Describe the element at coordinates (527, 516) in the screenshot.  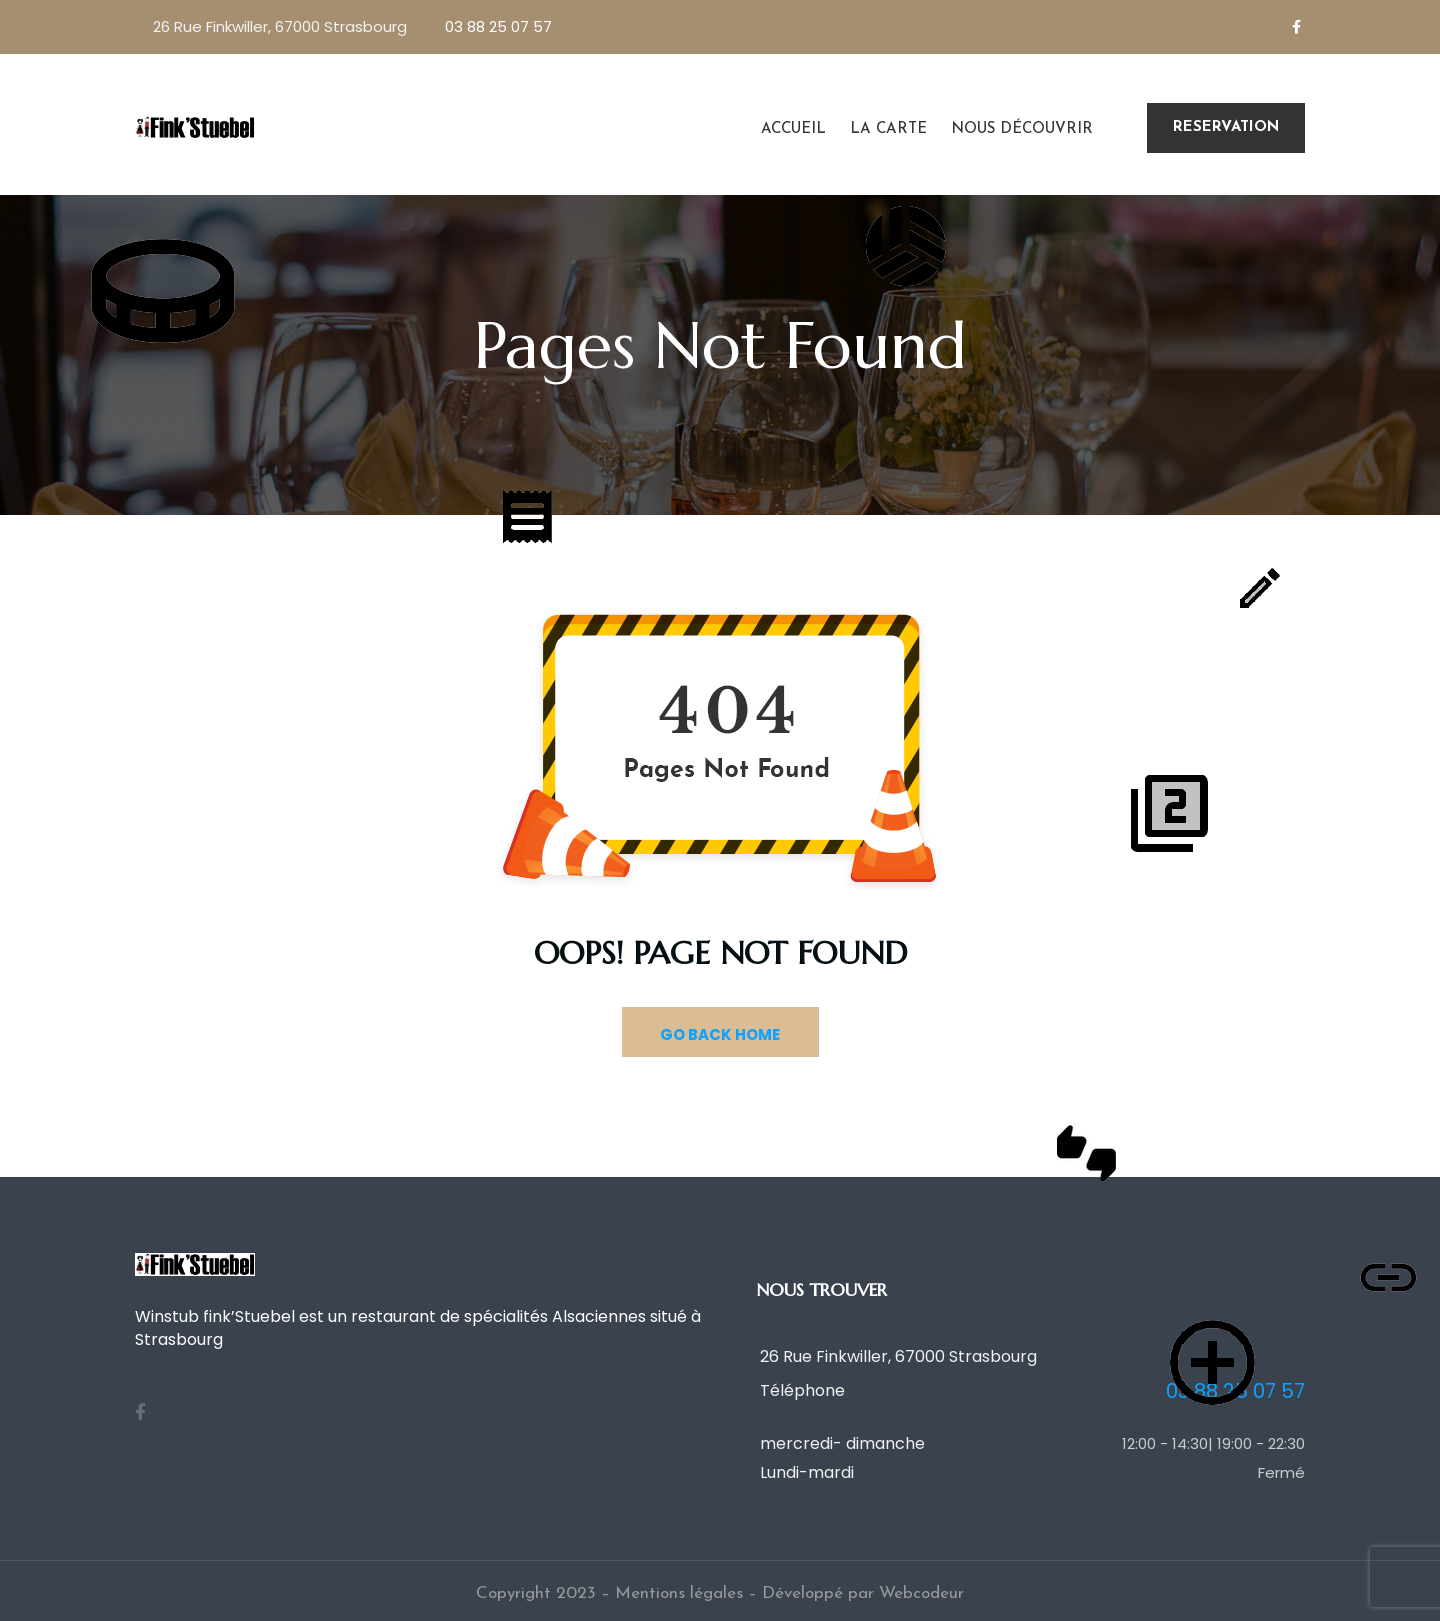
I see `view purchase receipt or transaction history` at that location.